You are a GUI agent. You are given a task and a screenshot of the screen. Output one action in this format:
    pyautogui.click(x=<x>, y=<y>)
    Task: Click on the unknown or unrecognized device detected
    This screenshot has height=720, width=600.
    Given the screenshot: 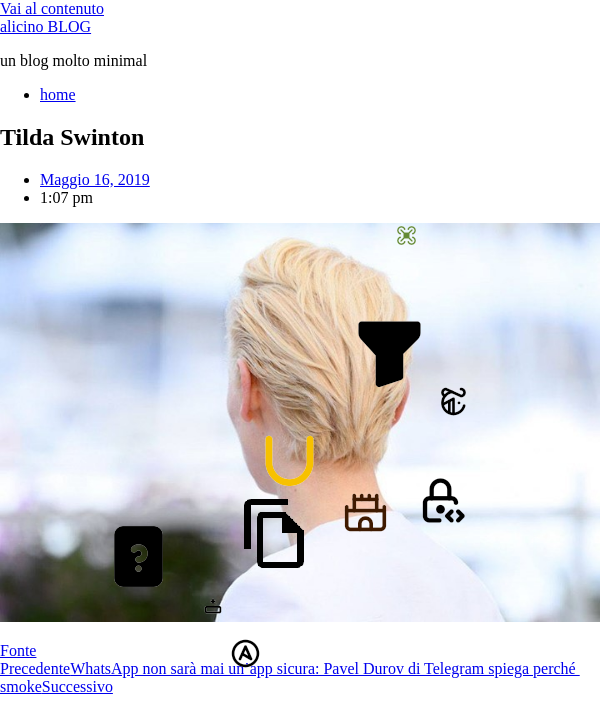 What is the action you would take?
    pyautogui.click(x=138, y=556)
    